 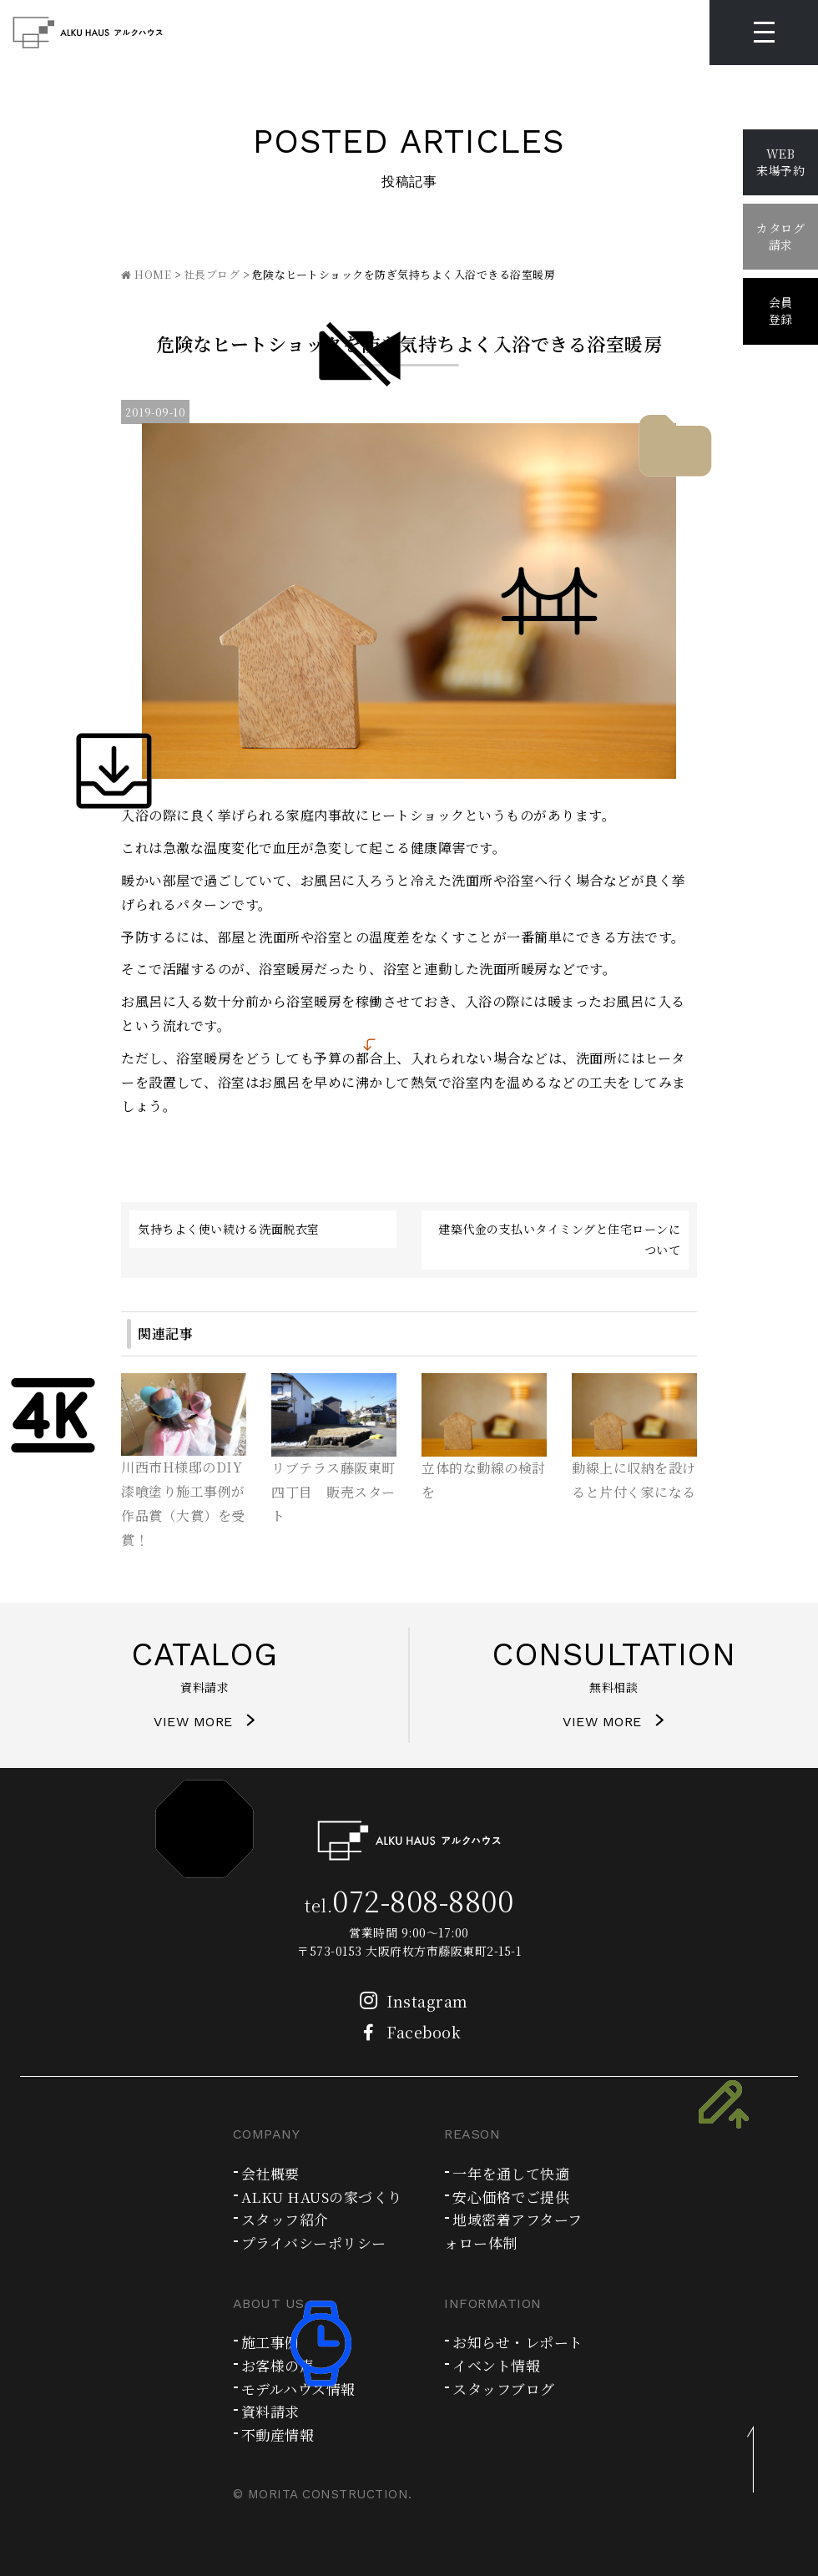 What do you see at coordinates (204, 1829) in the screenshot?
I see `indicates a stop or warning state` at bounding box center [204, 1829].